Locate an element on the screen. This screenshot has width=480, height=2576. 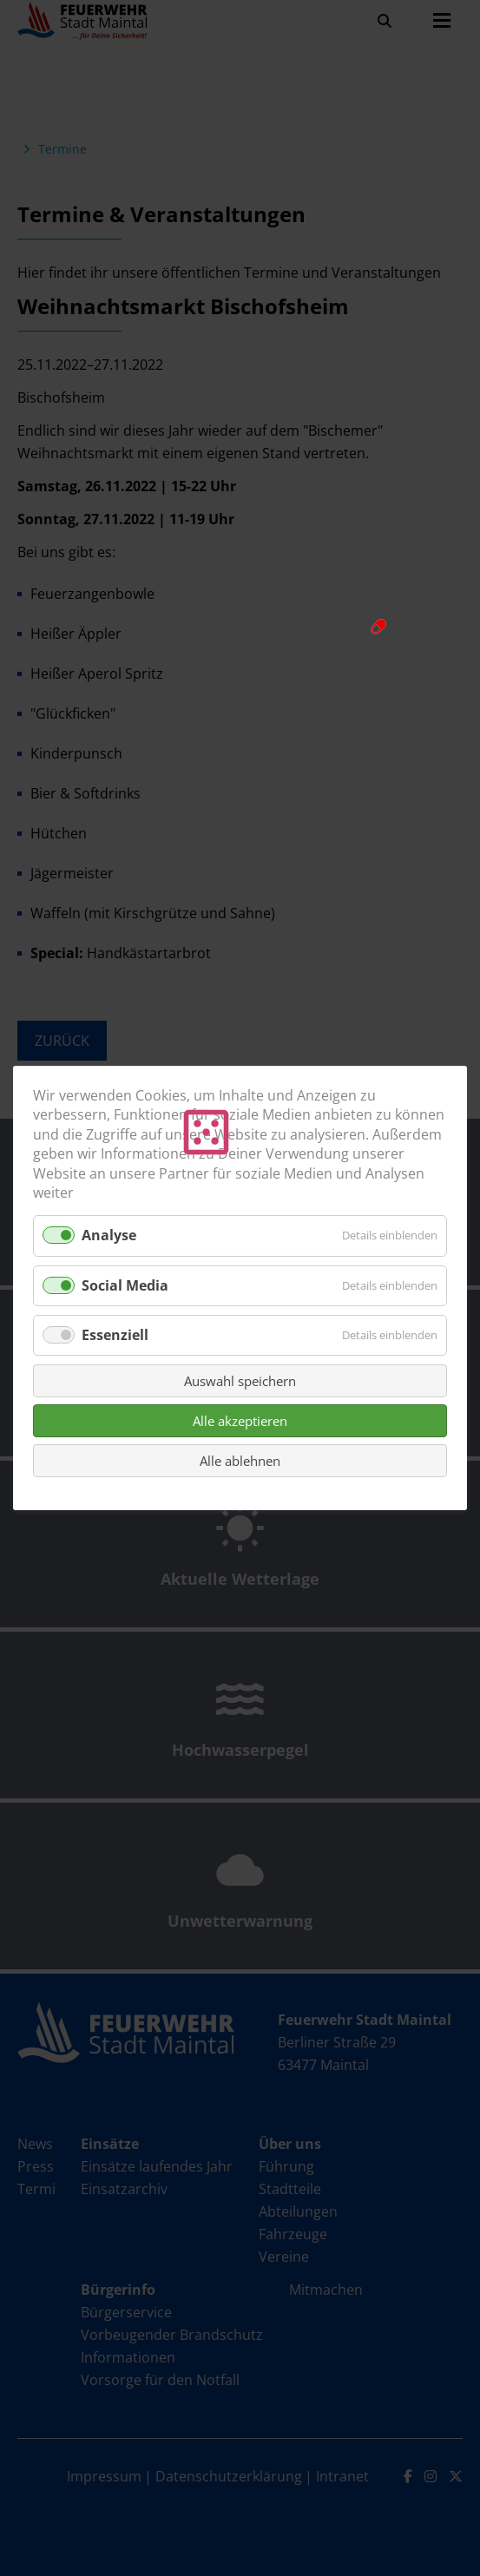
access medication or pharmacy features is located at coordinates (378, 627).